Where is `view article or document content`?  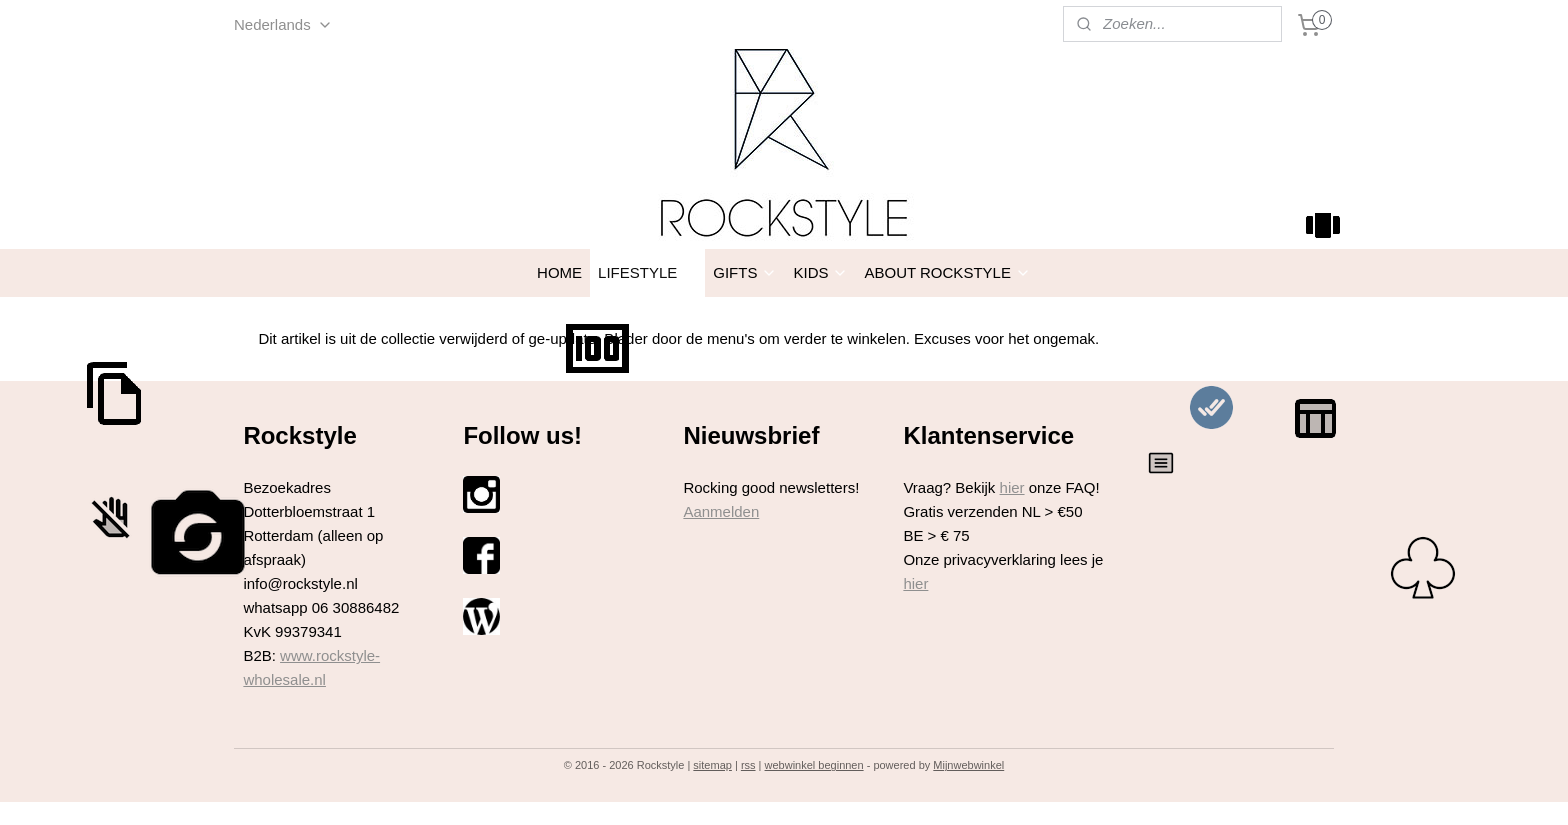 view article or document content is located at coordinates (1161, 463).